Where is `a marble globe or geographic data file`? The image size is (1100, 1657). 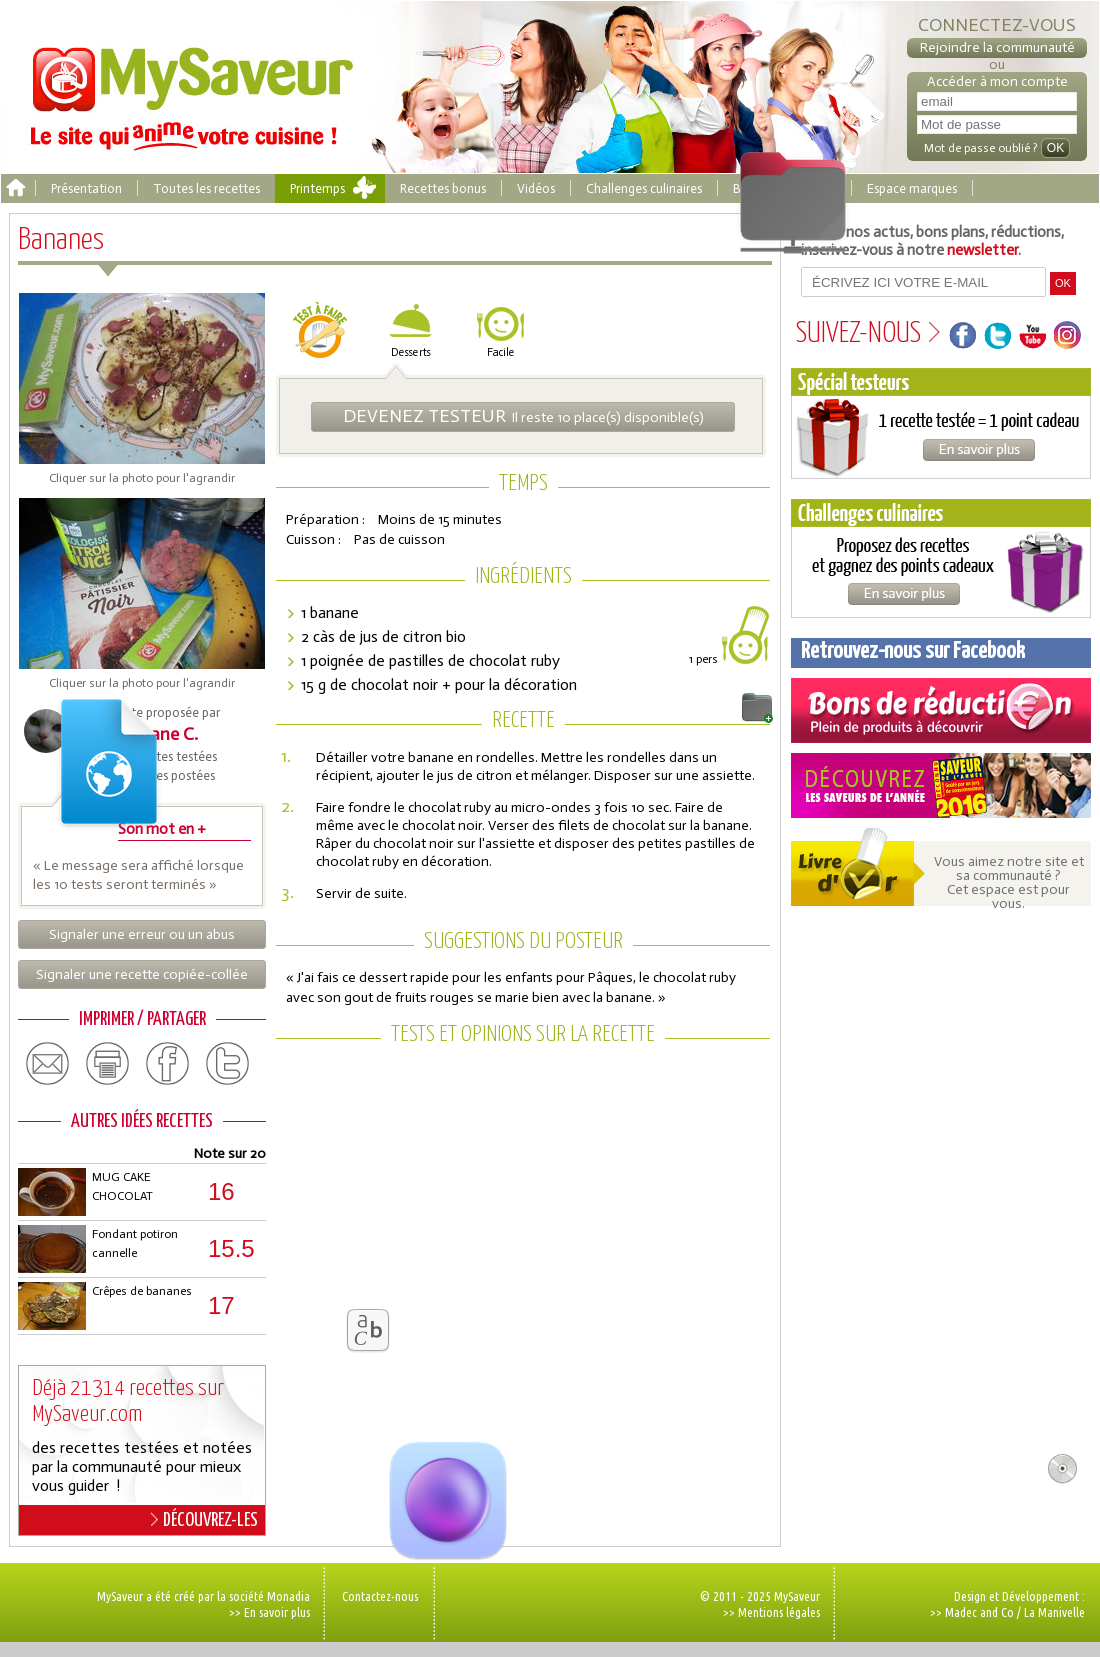 a marble globe or geographic data file is located at coordinates (109, 764).